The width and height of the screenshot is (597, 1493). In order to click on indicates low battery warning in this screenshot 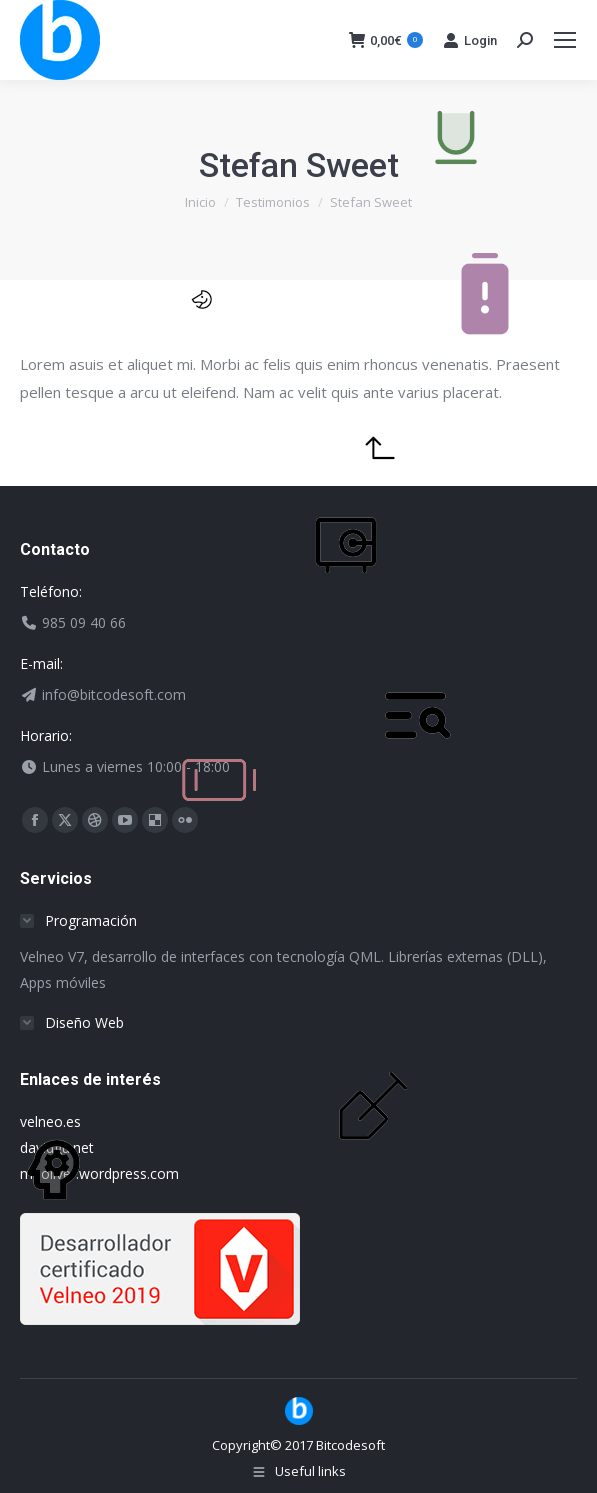, I will do `click(485, 295)`.